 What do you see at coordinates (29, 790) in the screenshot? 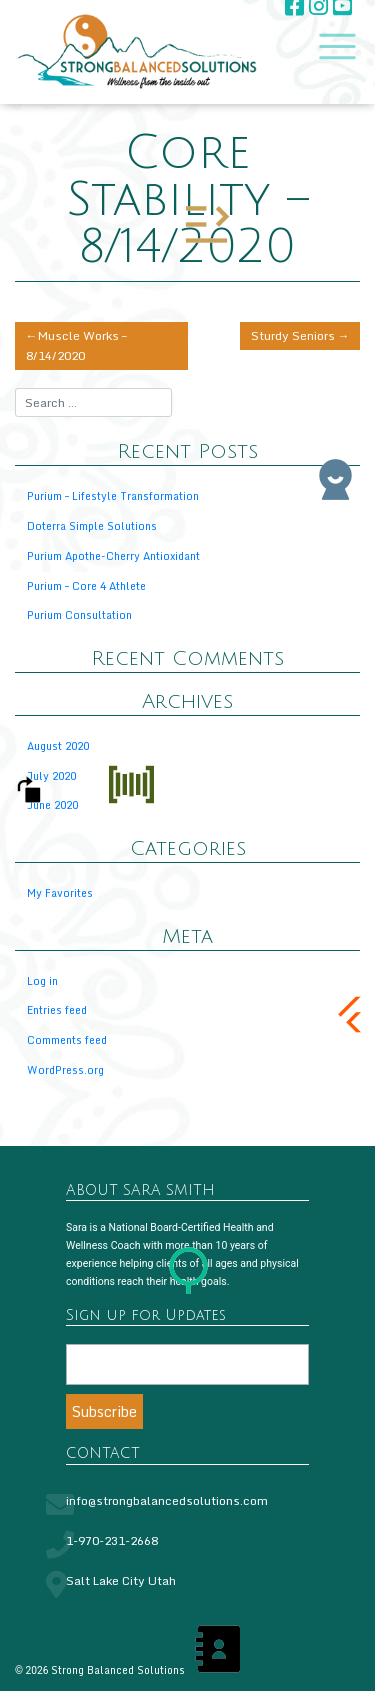
I see `rotate object clockwise` at bounding box center [29, 790].